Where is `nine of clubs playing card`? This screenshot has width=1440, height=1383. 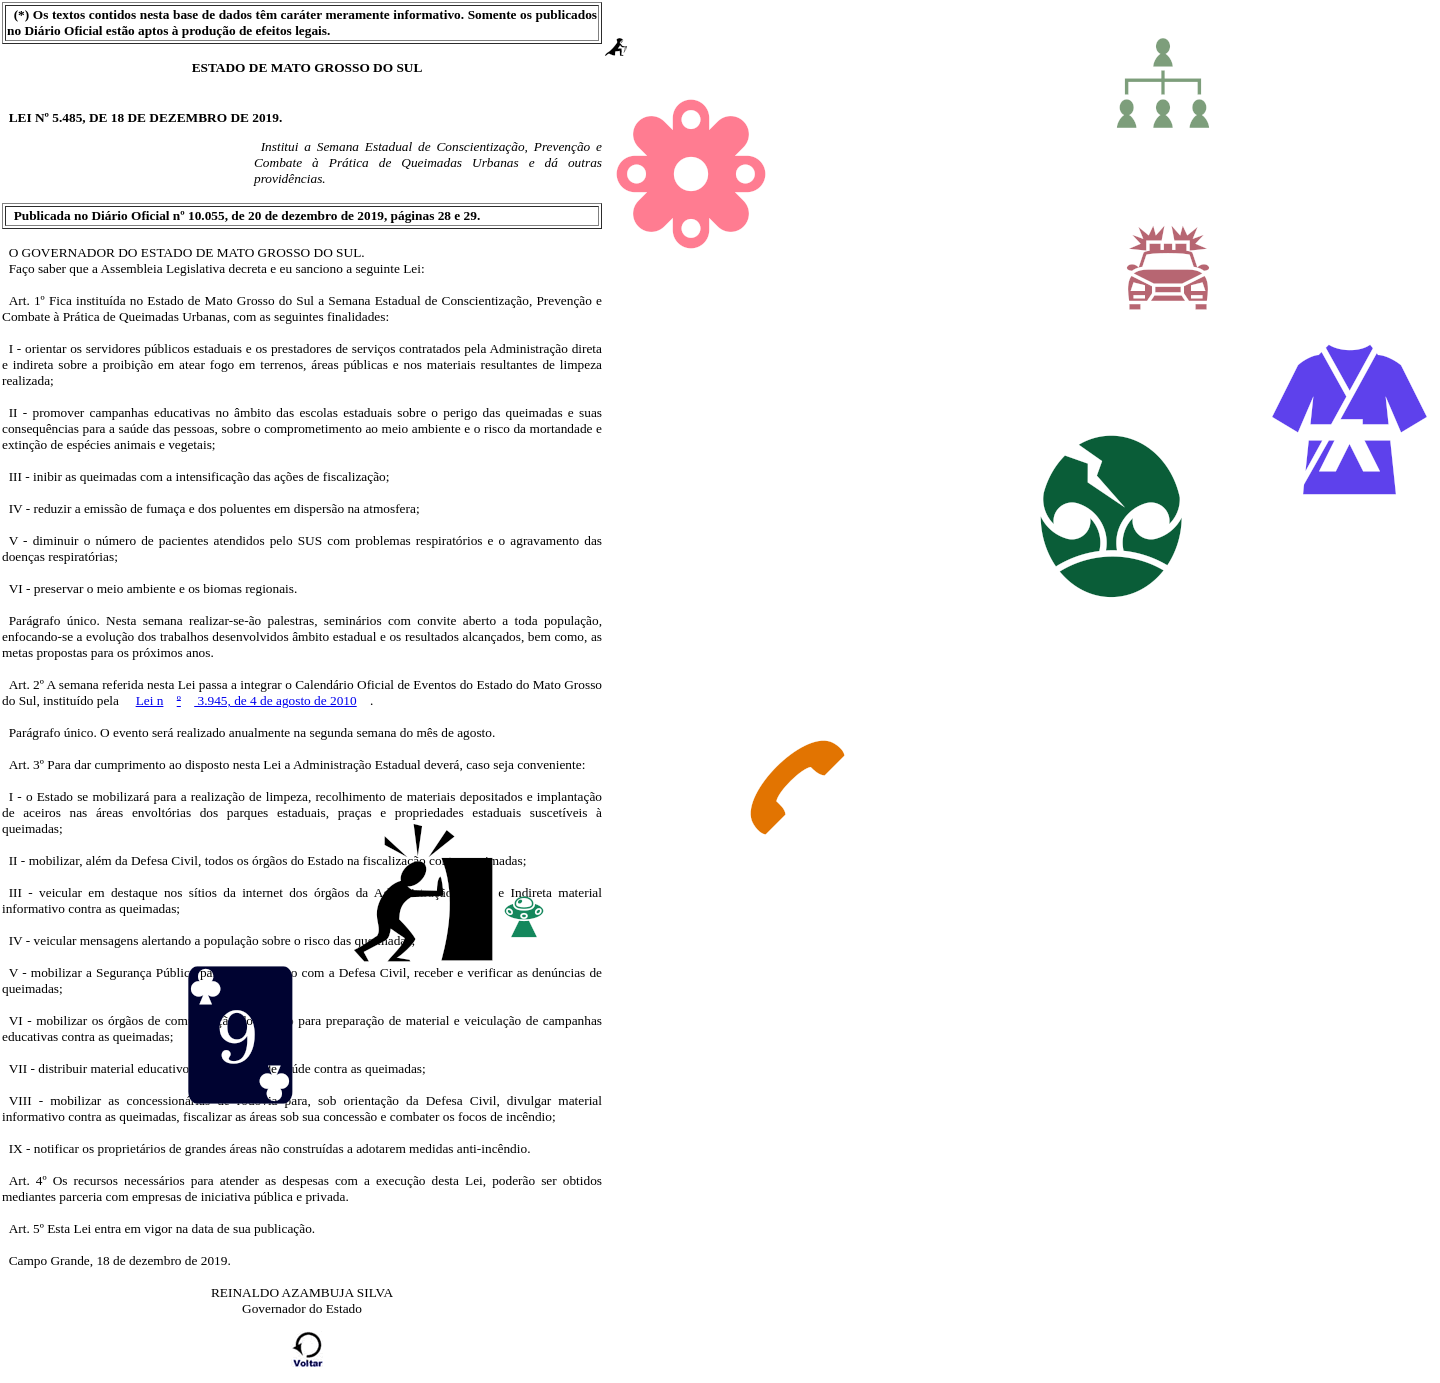 nine of clubs playing card is located at coordinates (240, 1035).